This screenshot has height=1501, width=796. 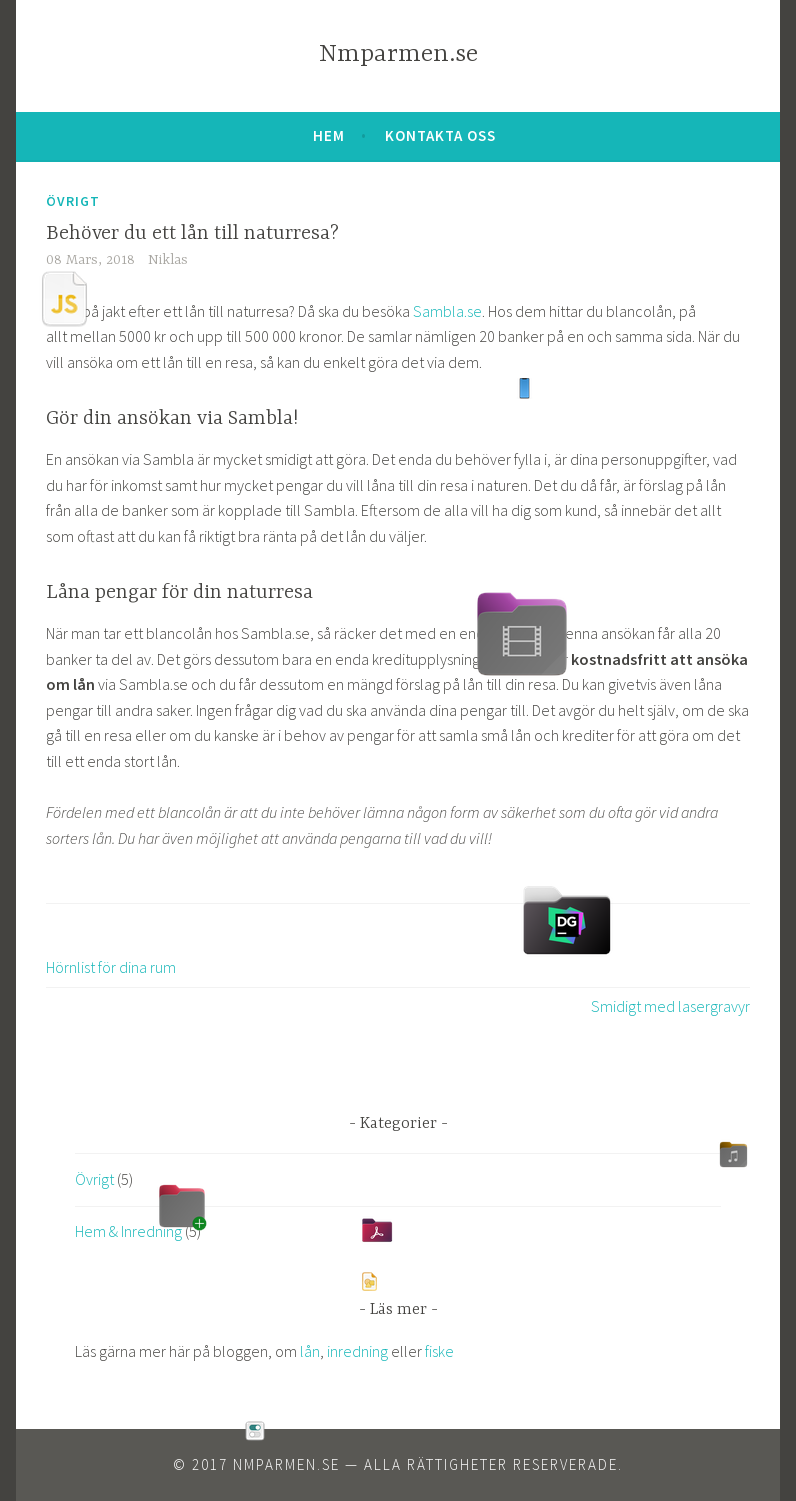 What do you see at coordinates (377, 1231) in the screenshot?
I see `open folder containing adobe acrobat files` at bounding box center [377, 1231].